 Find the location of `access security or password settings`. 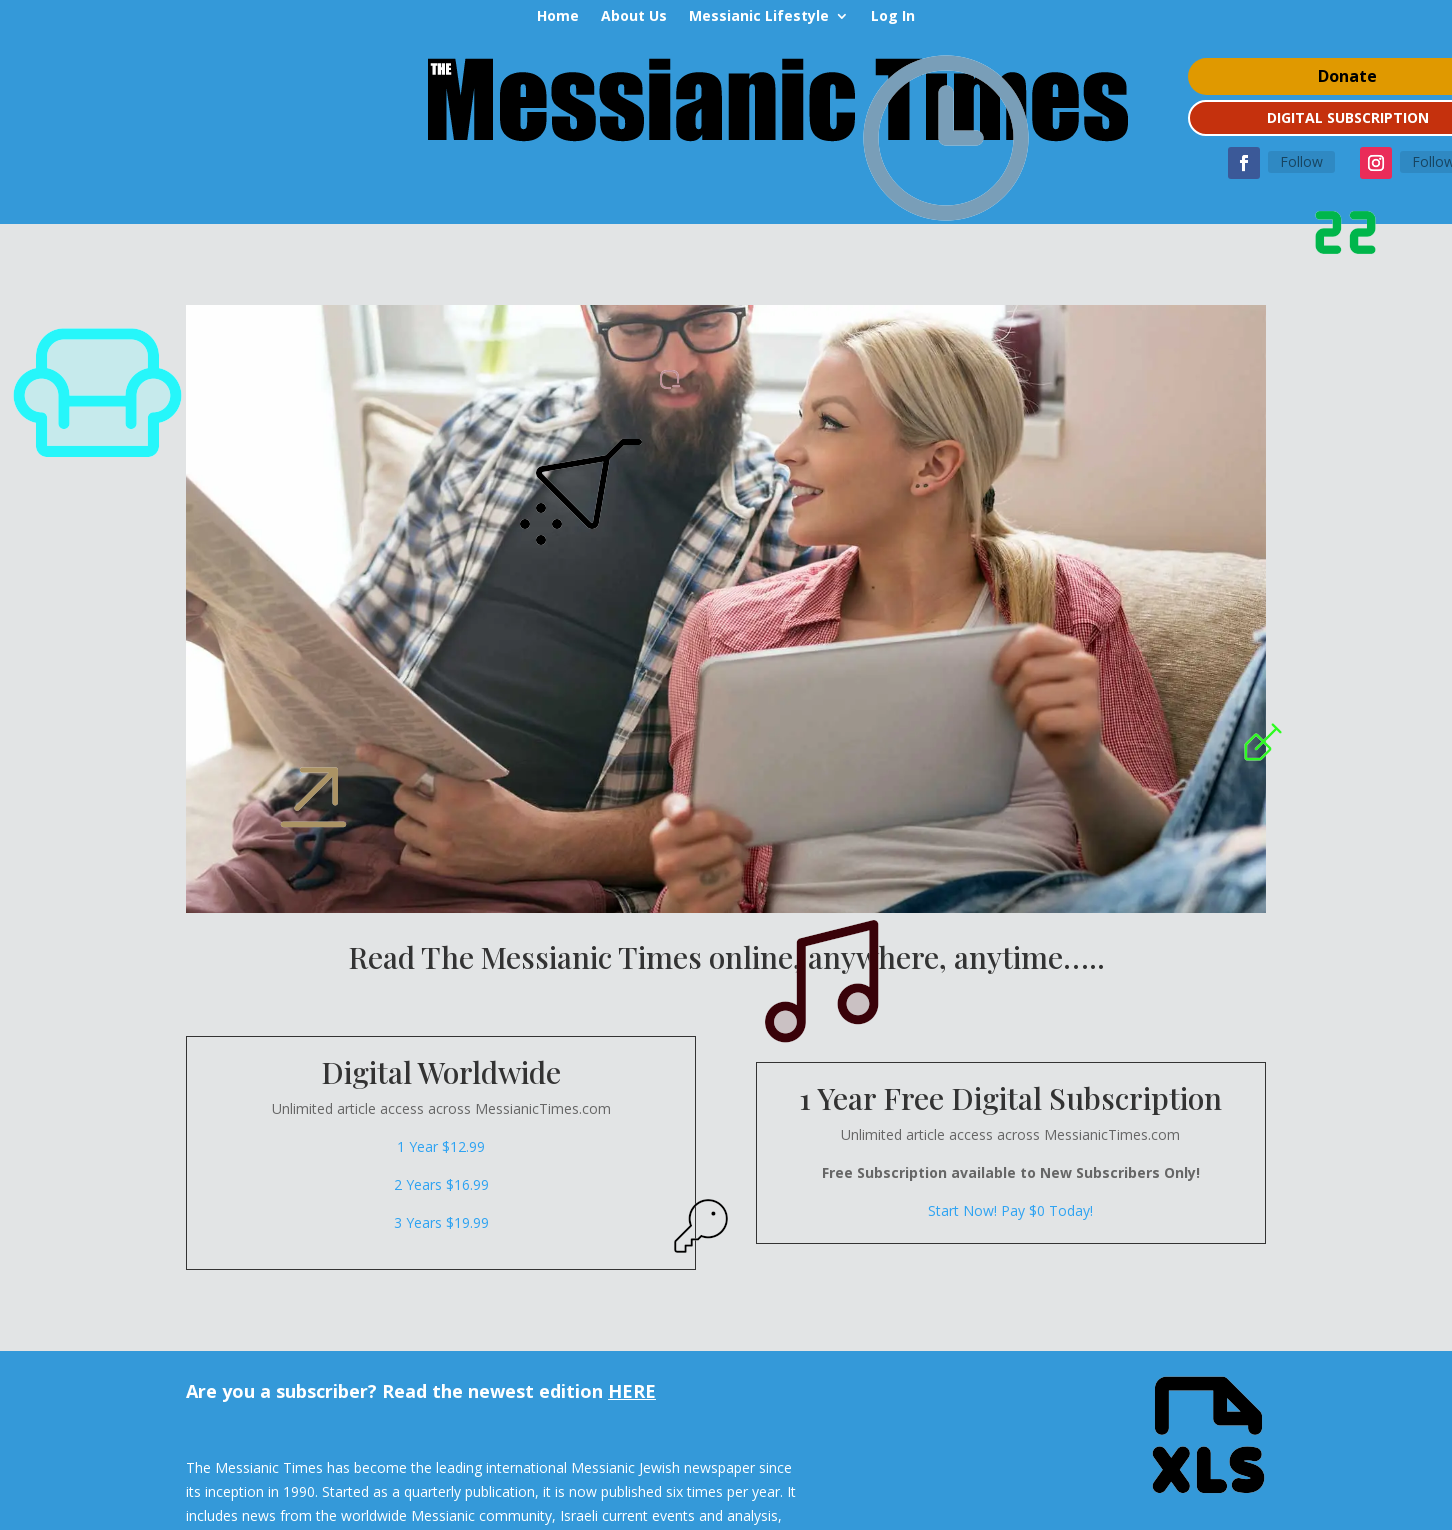

access security or password settings is located at coordinates (700, 1227).